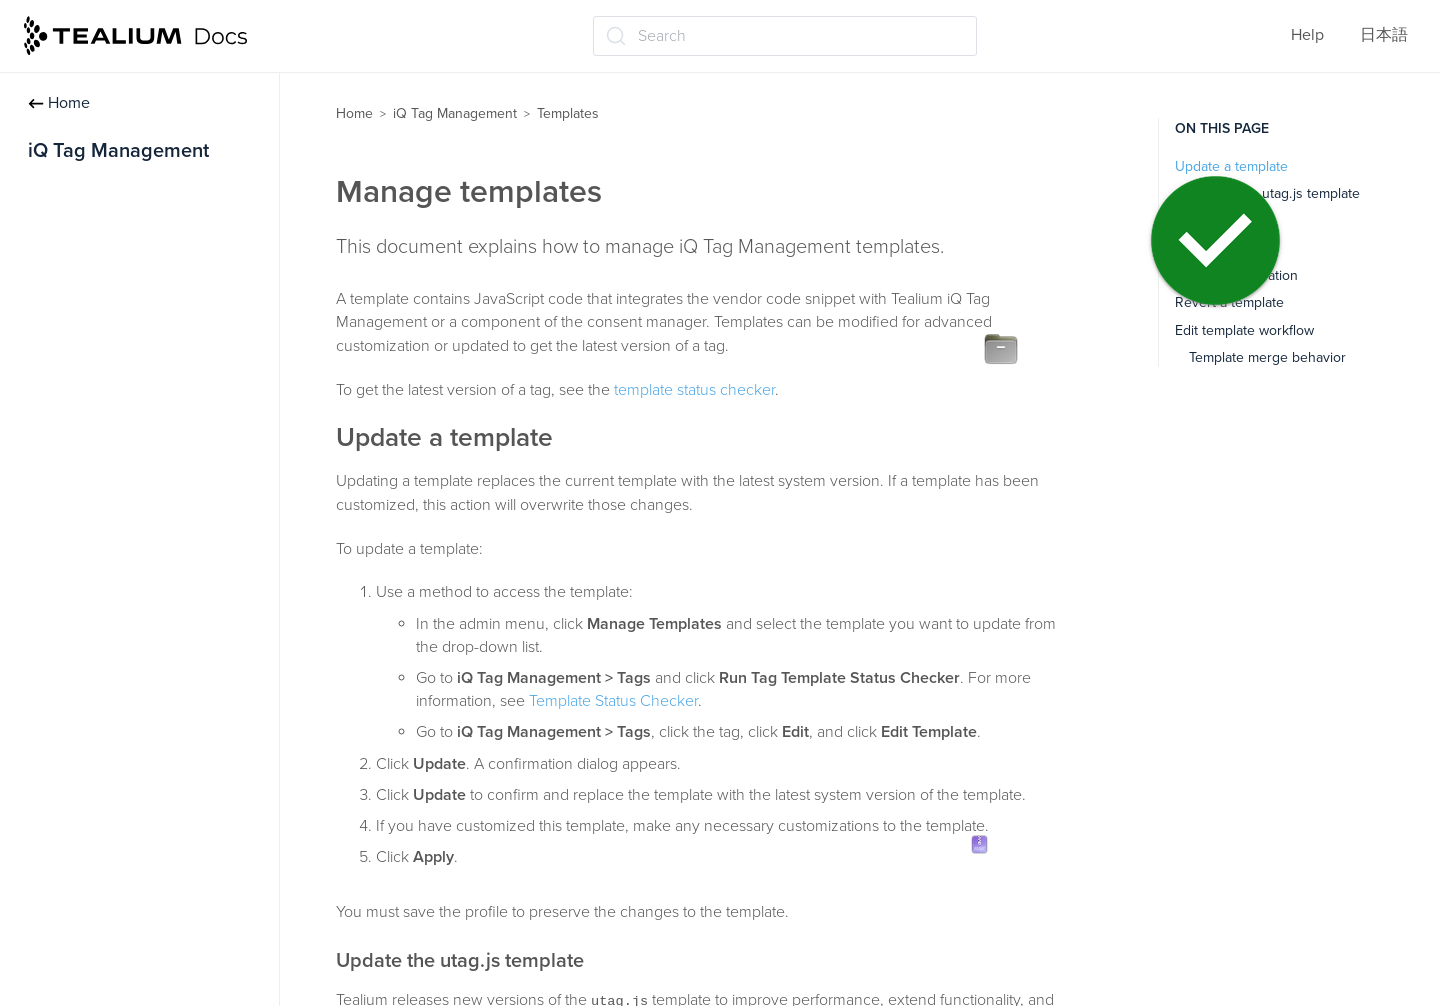  I want to click on open the file manager application, so click(1001, 349).